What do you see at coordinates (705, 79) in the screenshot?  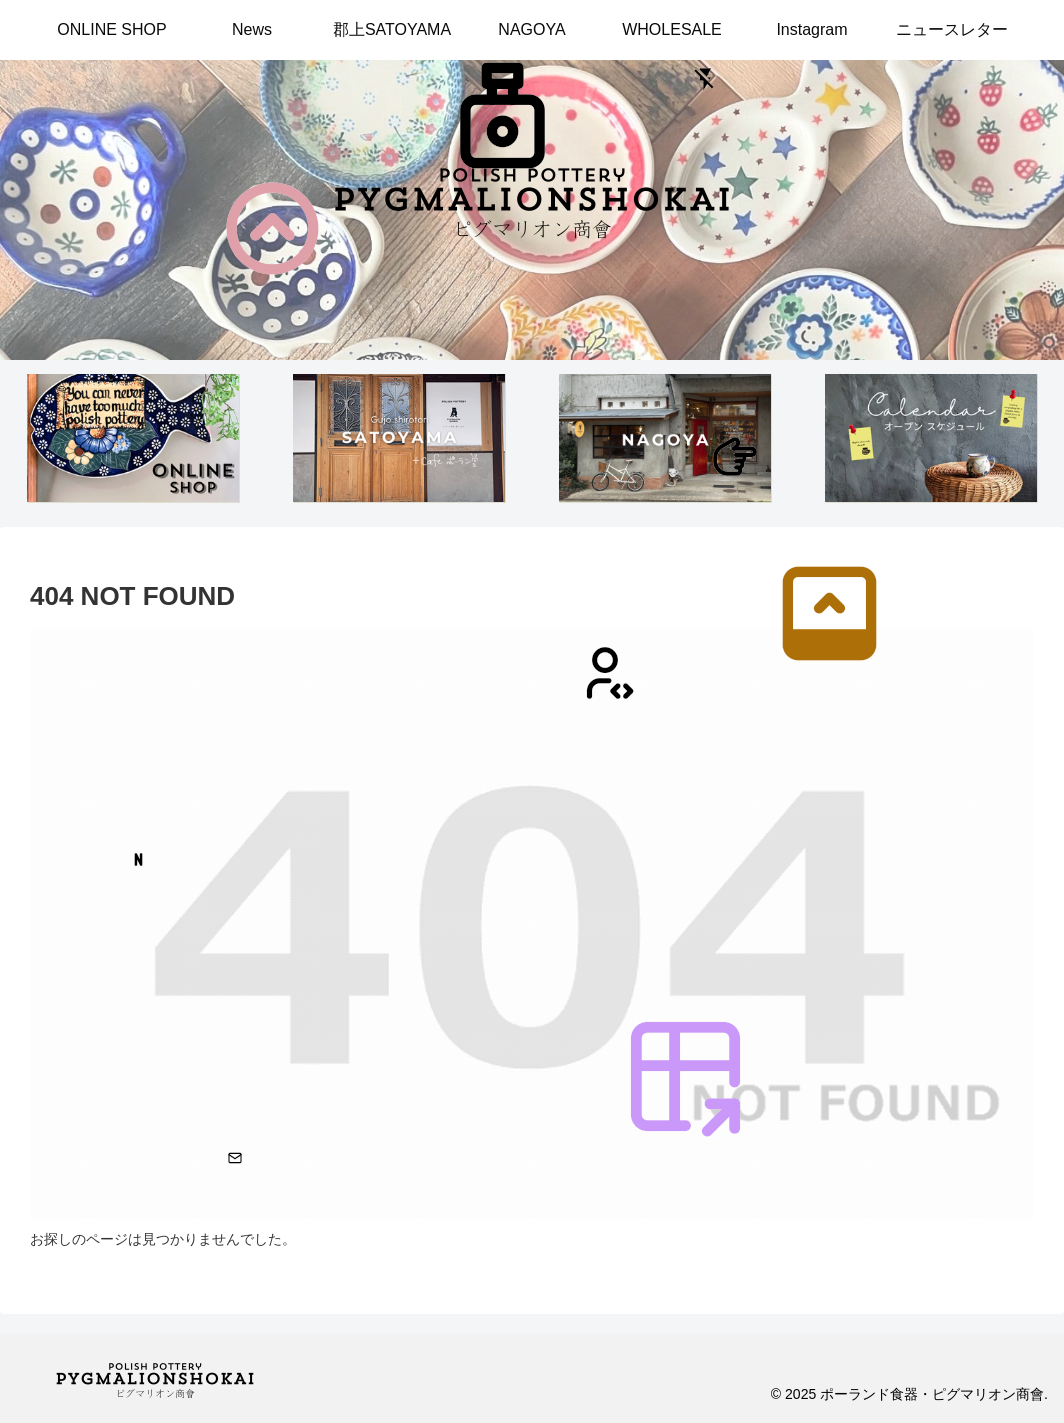 I see `disable camera flash` at bounding box center [705, 79].